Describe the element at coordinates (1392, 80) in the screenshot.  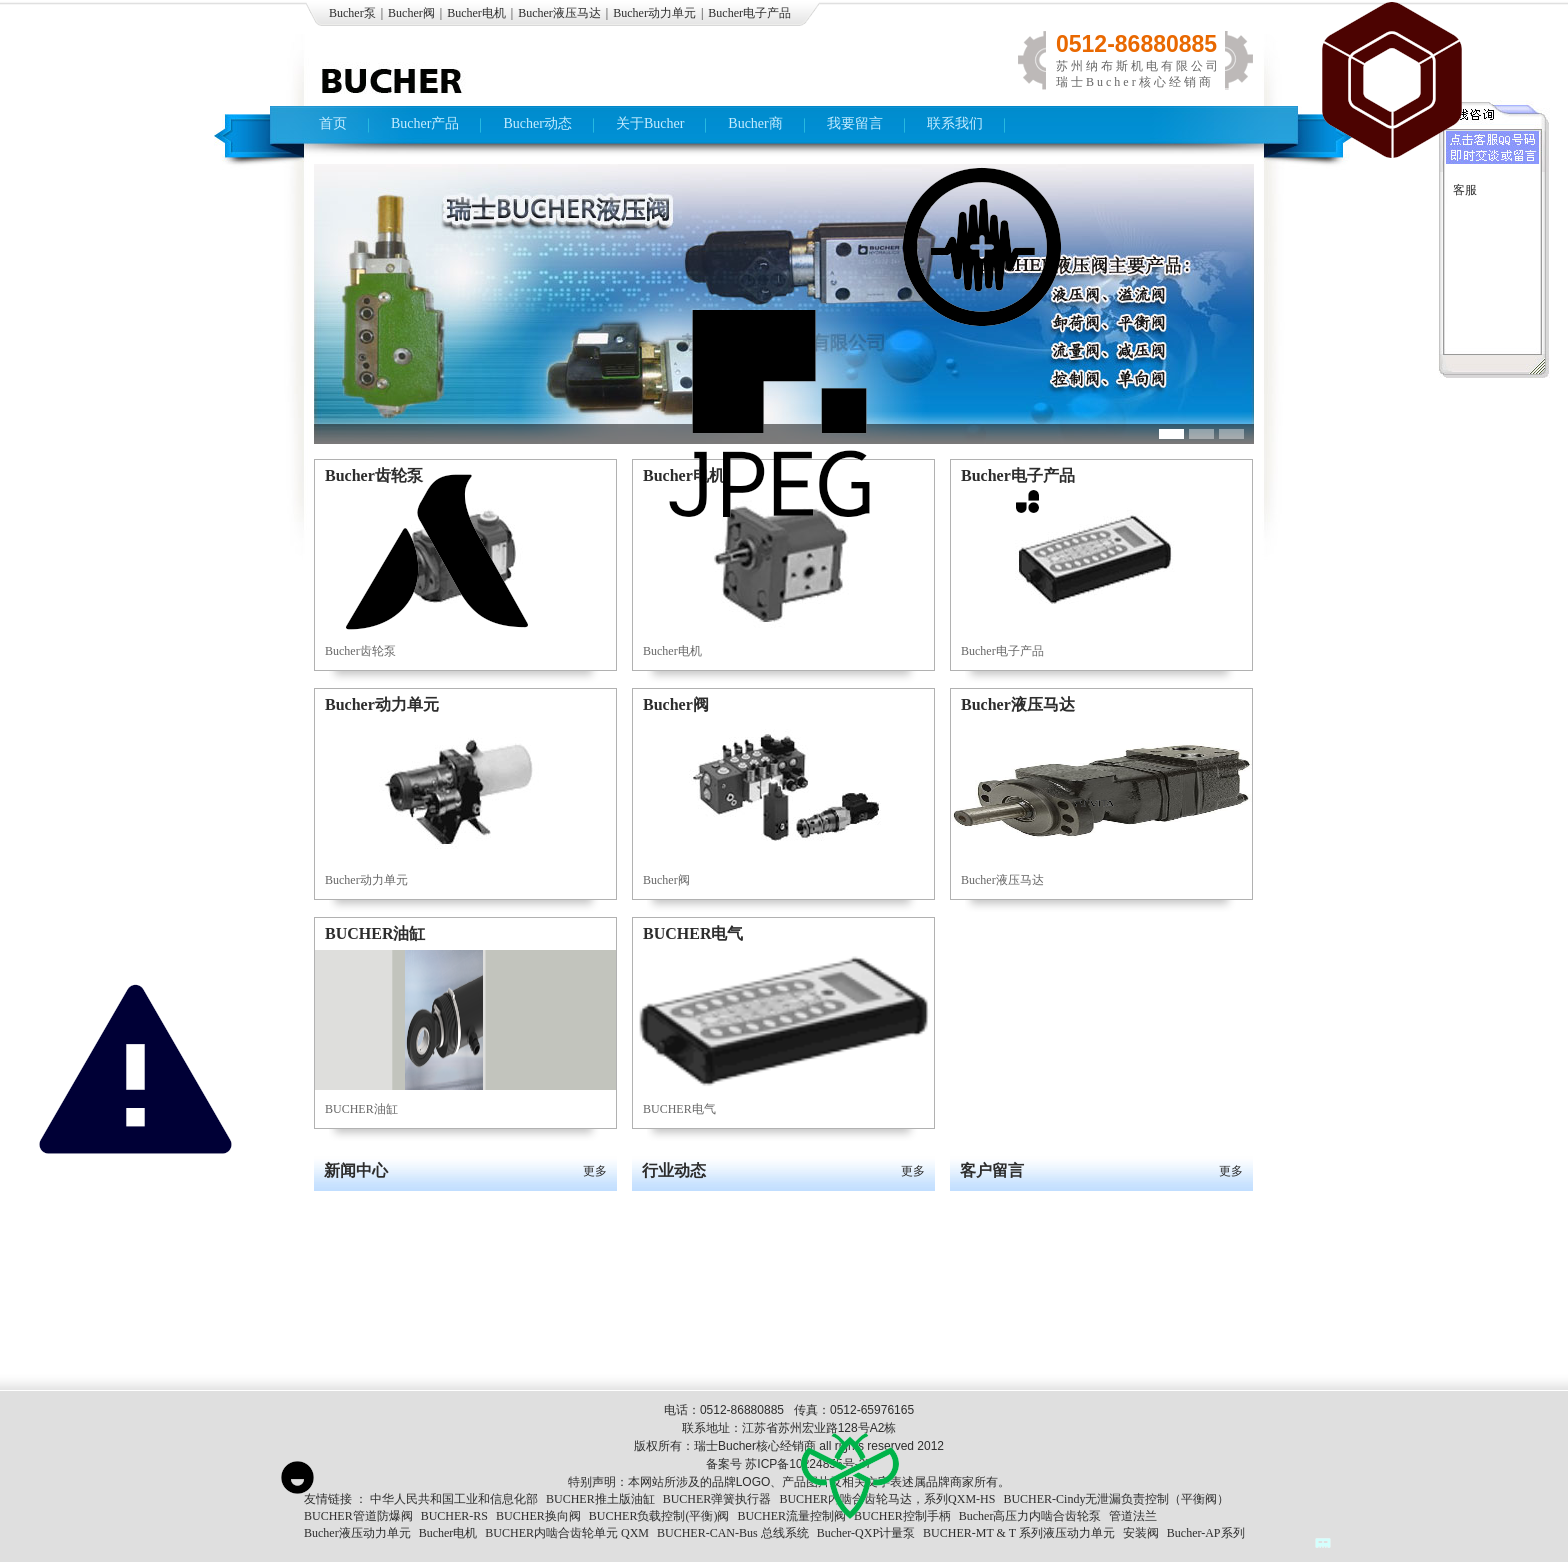
I see `indicates the app uses Jetpack Compose` at that location.